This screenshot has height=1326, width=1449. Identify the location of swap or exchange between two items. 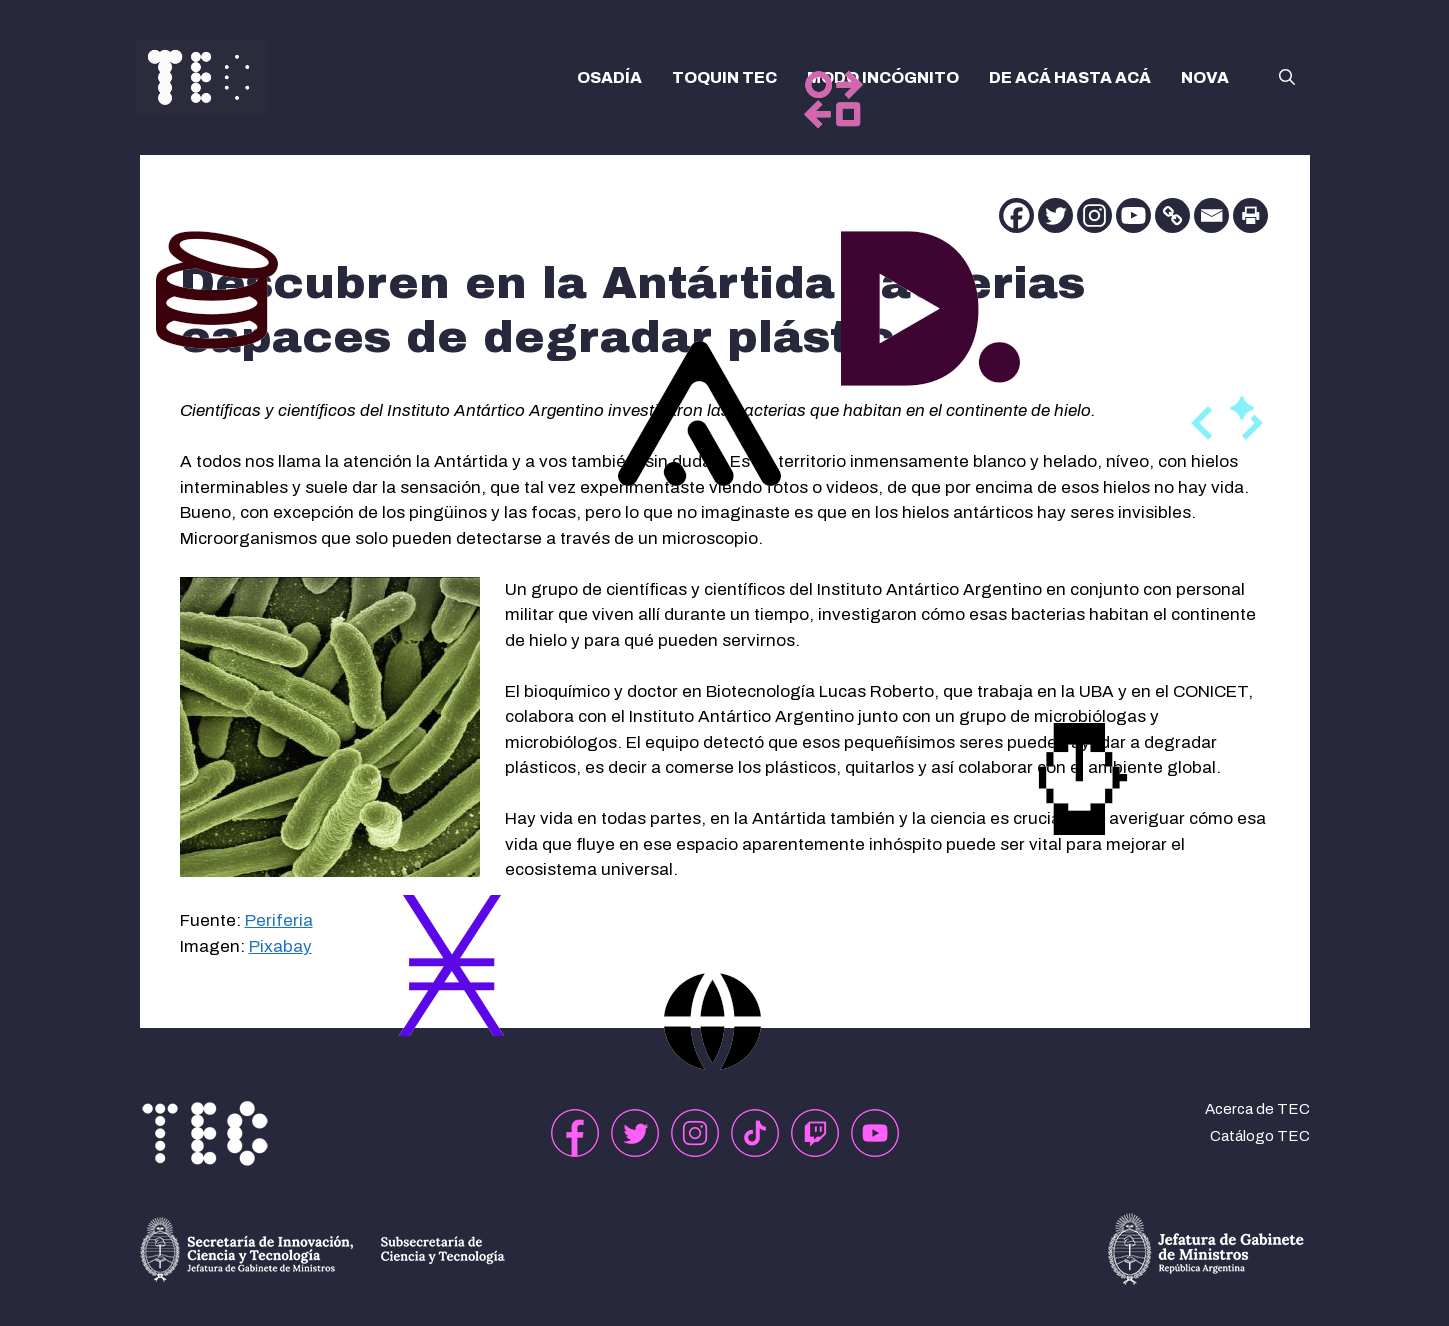
(833, 99).